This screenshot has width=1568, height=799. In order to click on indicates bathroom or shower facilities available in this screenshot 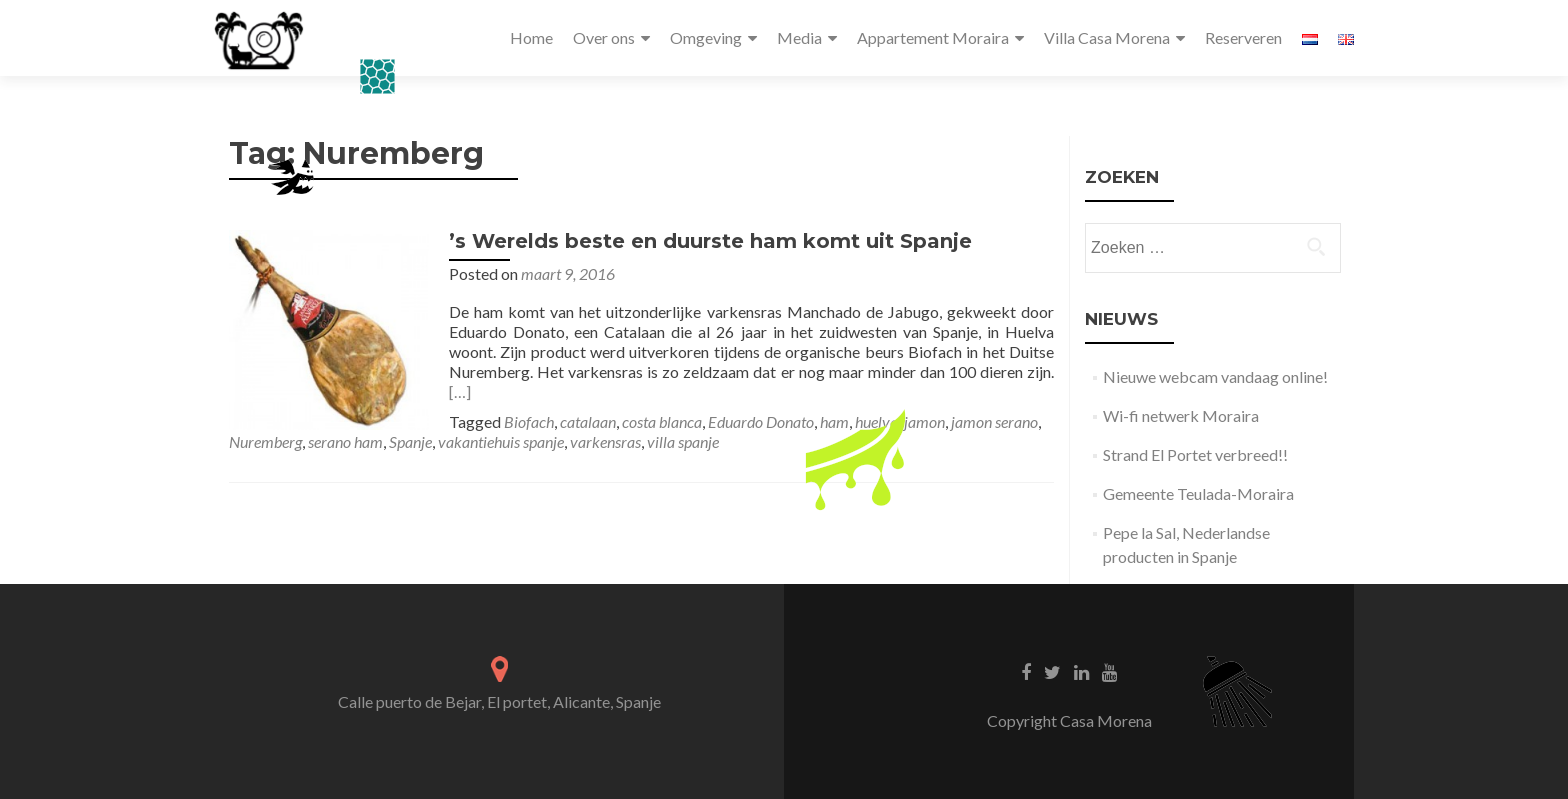, I will do `click(1236, 691)`.